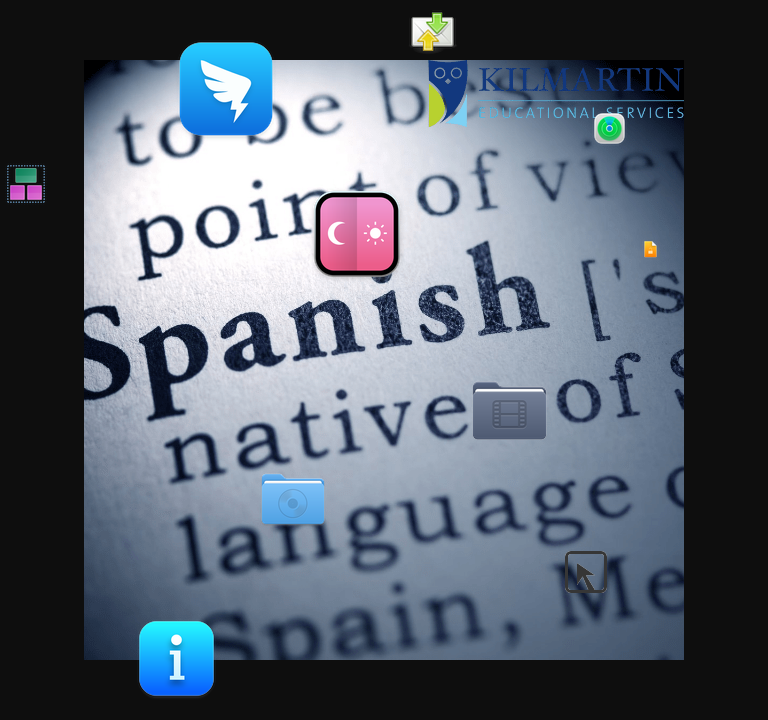 This screenshot has height=720, width=768. What do you see at coordinates (226, 89) in the screenshot?
I see `open dingtalk messaging app` at bounding box center [226, 89].